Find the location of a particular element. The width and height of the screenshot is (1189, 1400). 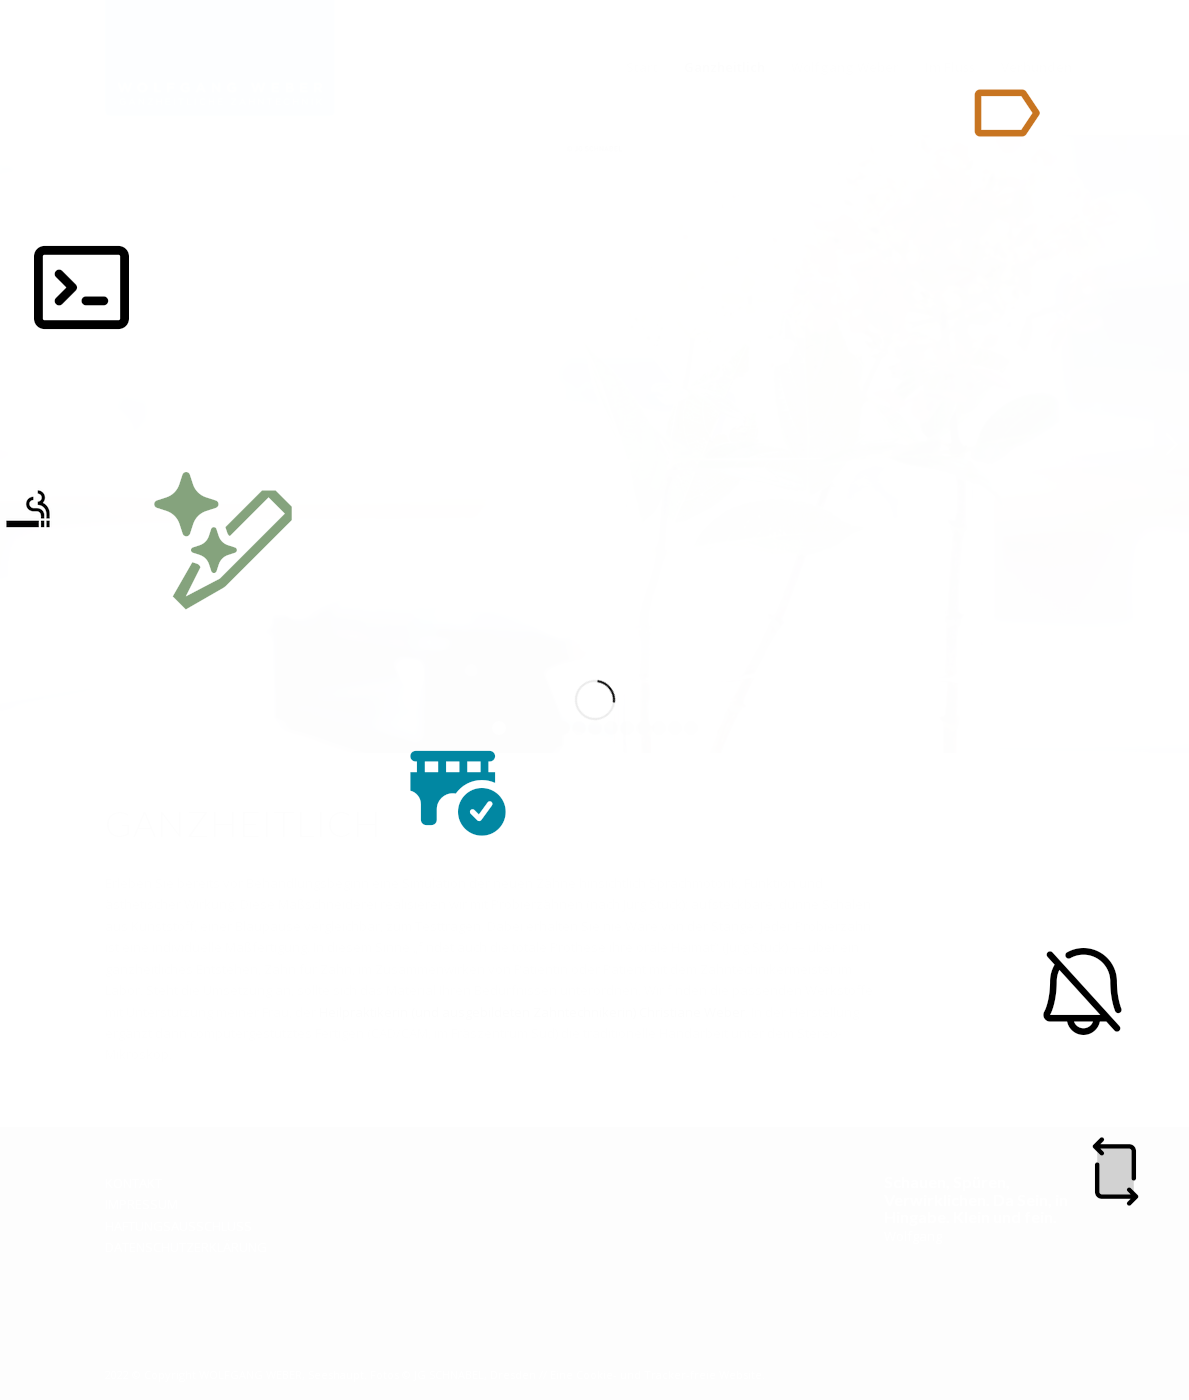

mute notifications is located at coordinates (1083, 991).